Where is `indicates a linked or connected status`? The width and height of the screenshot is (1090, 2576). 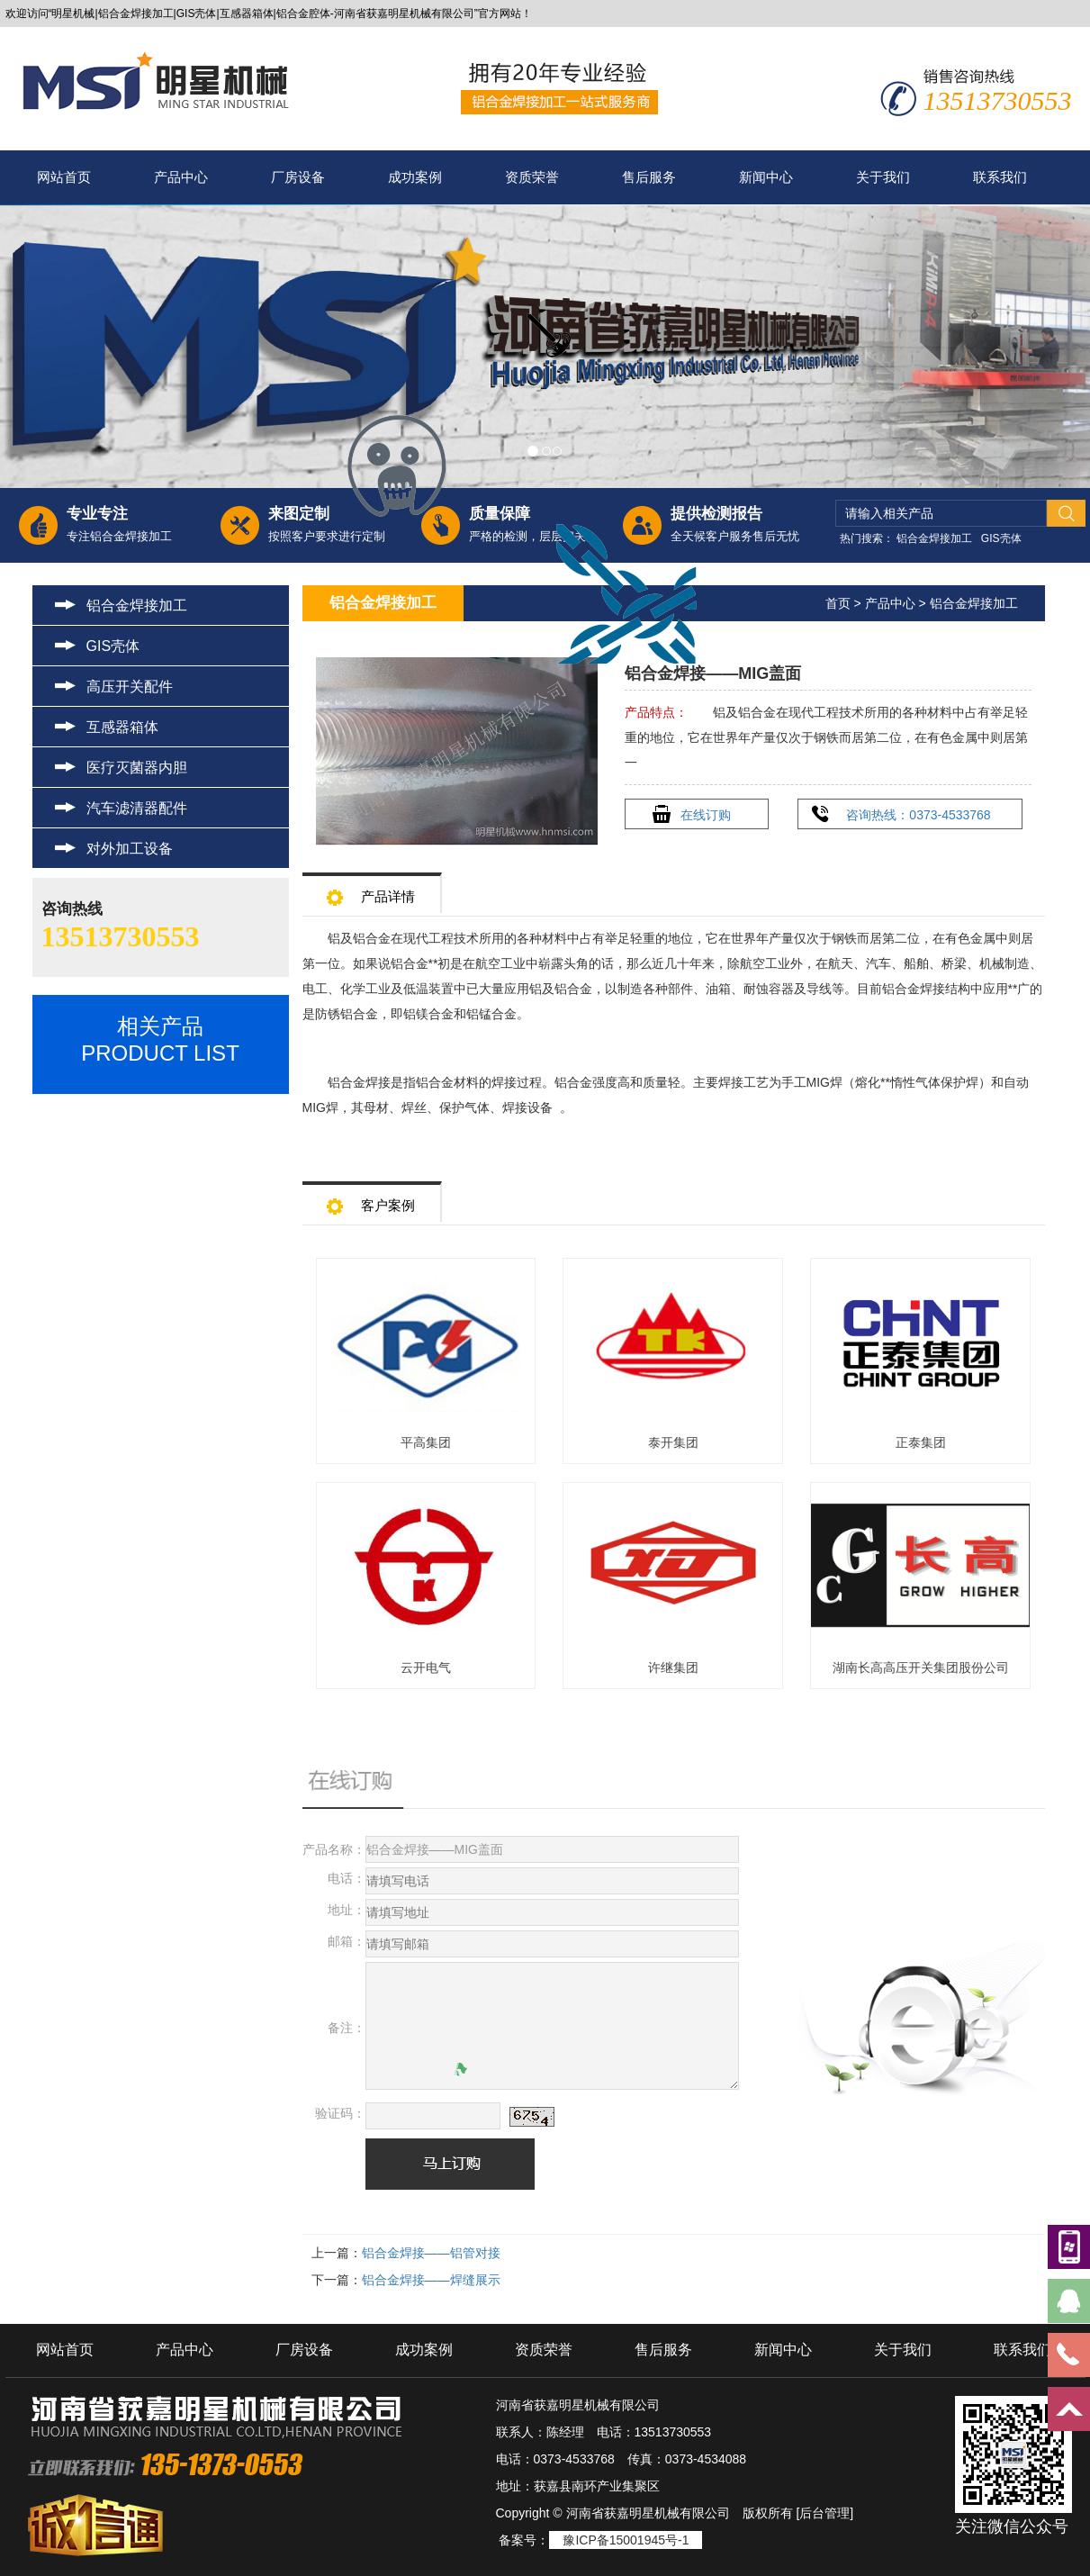
indicates a linked or connected status is located at coordinates (626, 593).